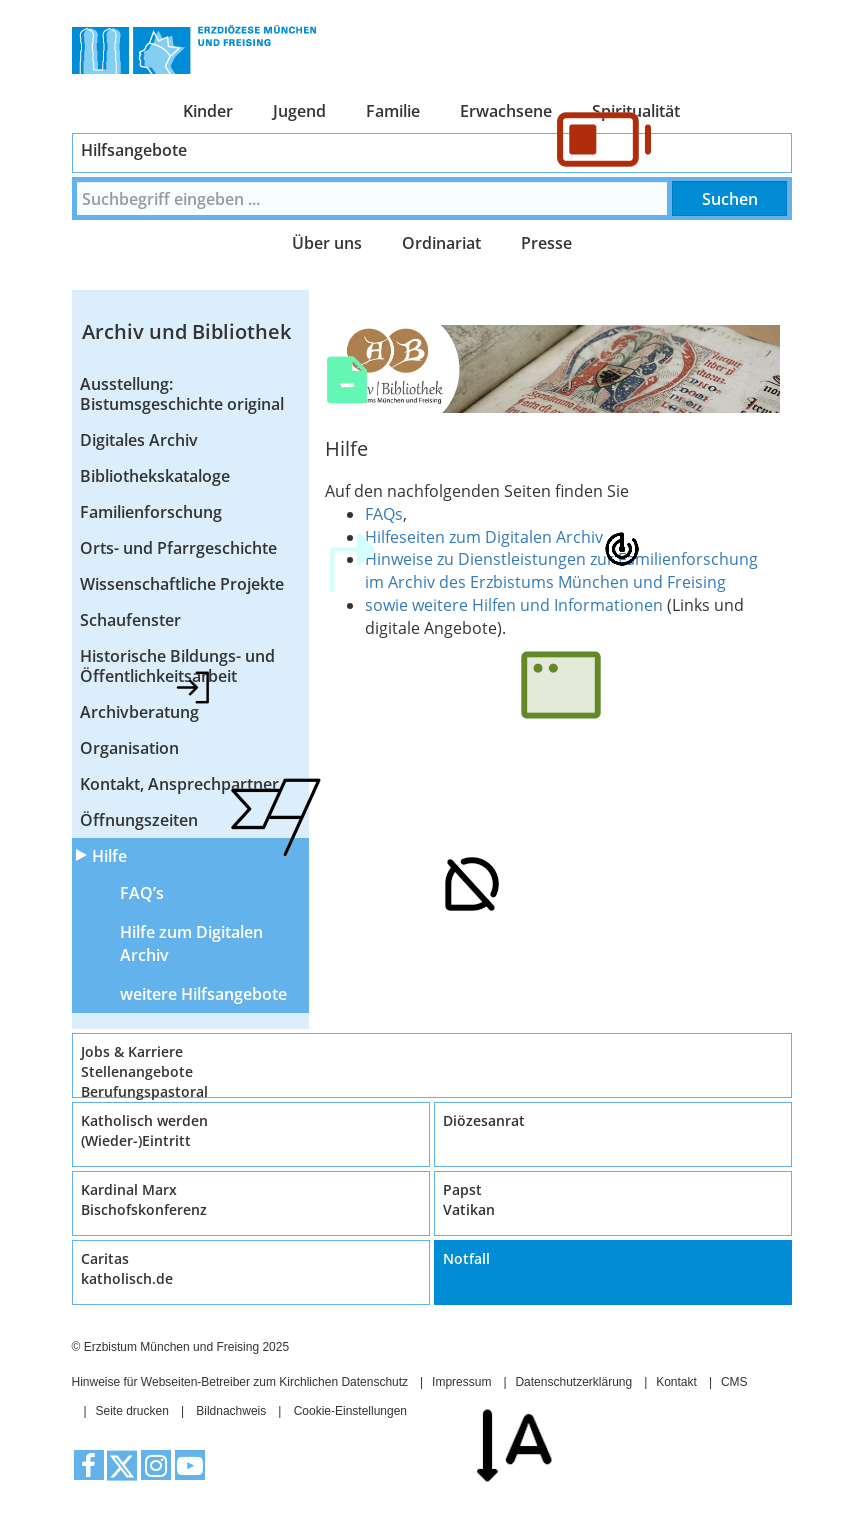 The width and height of the screenshot is (863, 1521). Describe the element at coordinates (195, 687) in the screenshot. I see `sign in to your account` at that location.